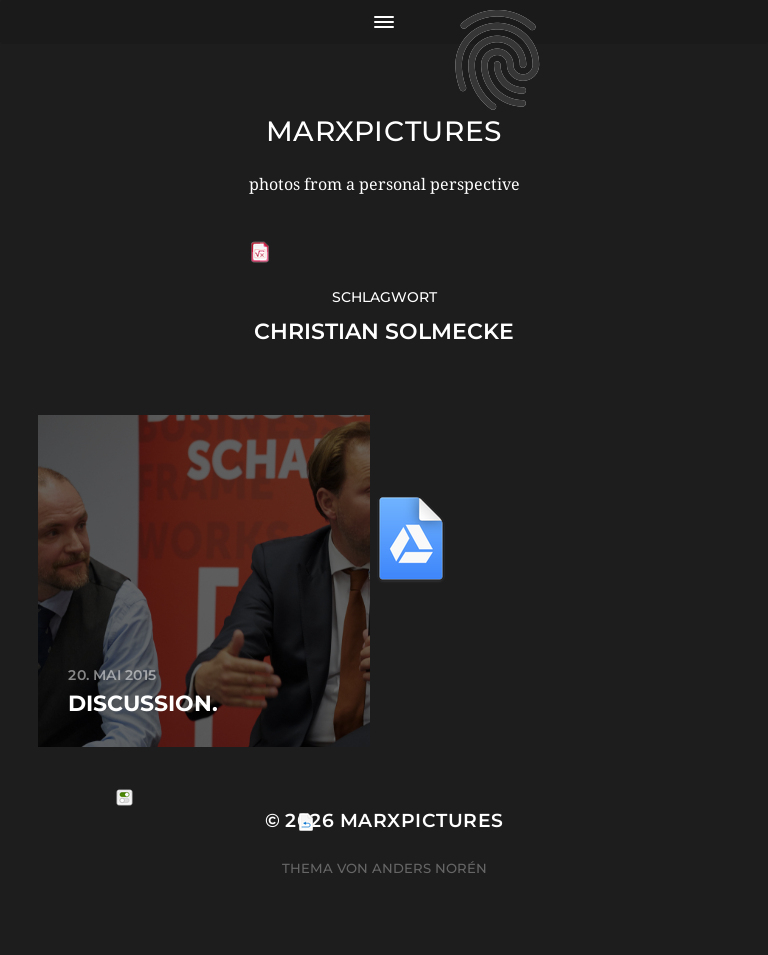 The image size is (768, 955). What do you see at coordinates (124, 797) in the screenshot?
I see `open gnome tweaks to customize system settings` at bounding box center [124, 797].